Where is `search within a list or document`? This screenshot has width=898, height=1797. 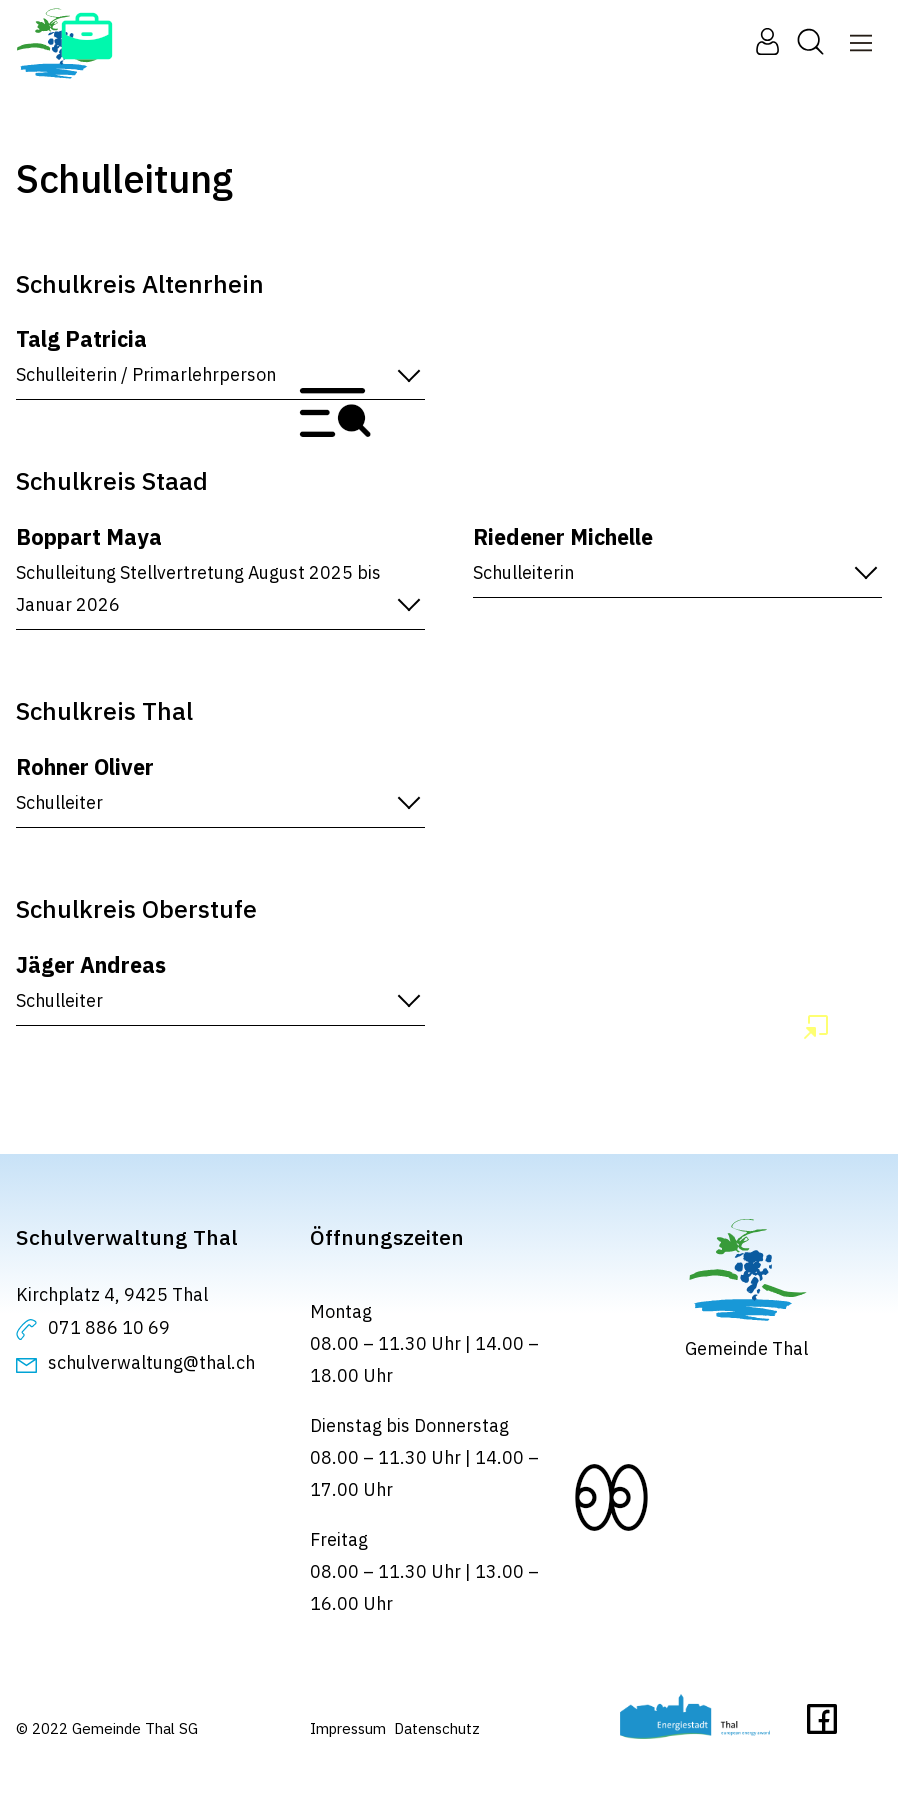 search within a list or document is located at coordinates (332, 412).